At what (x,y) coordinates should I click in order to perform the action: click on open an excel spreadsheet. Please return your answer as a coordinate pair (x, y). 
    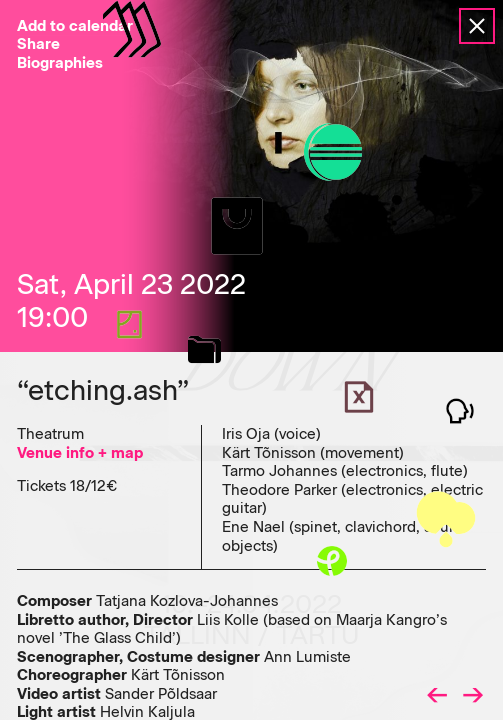
    Looking at the image, I should click on (359, 397).